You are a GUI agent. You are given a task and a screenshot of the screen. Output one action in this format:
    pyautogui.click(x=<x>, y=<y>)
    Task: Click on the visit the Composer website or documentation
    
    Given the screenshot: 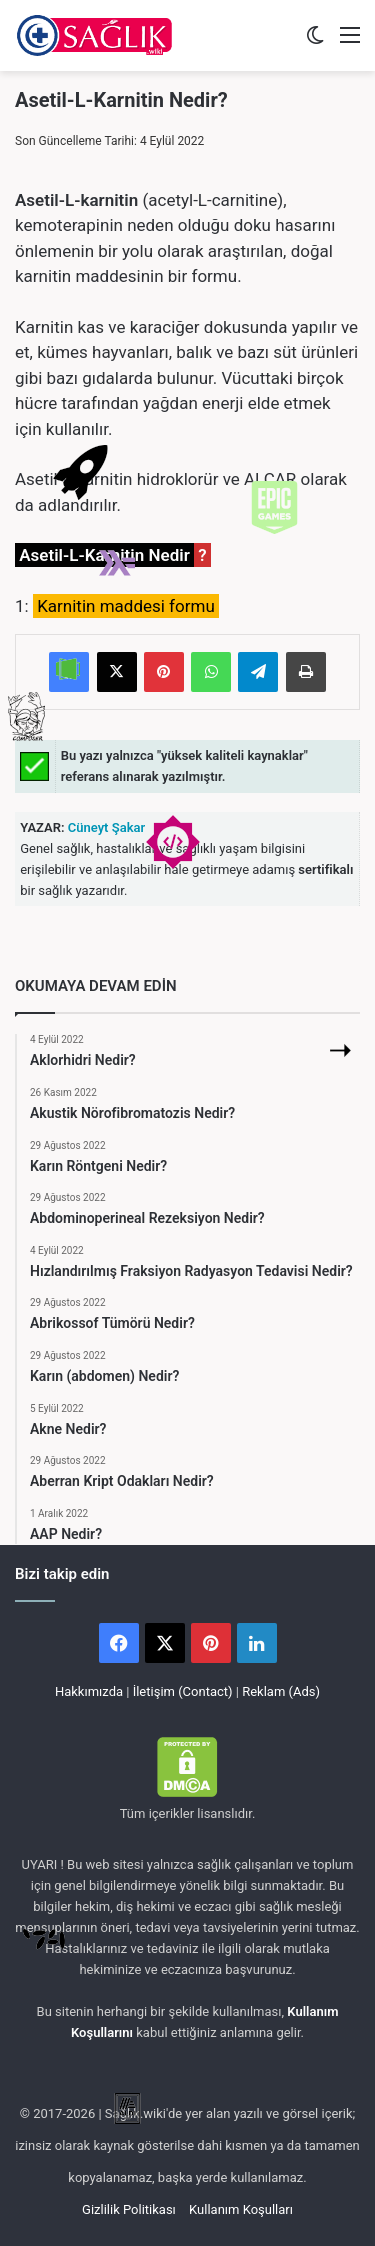 What is the action you would take?
    pyautogui.click(x=26, y=716)
    